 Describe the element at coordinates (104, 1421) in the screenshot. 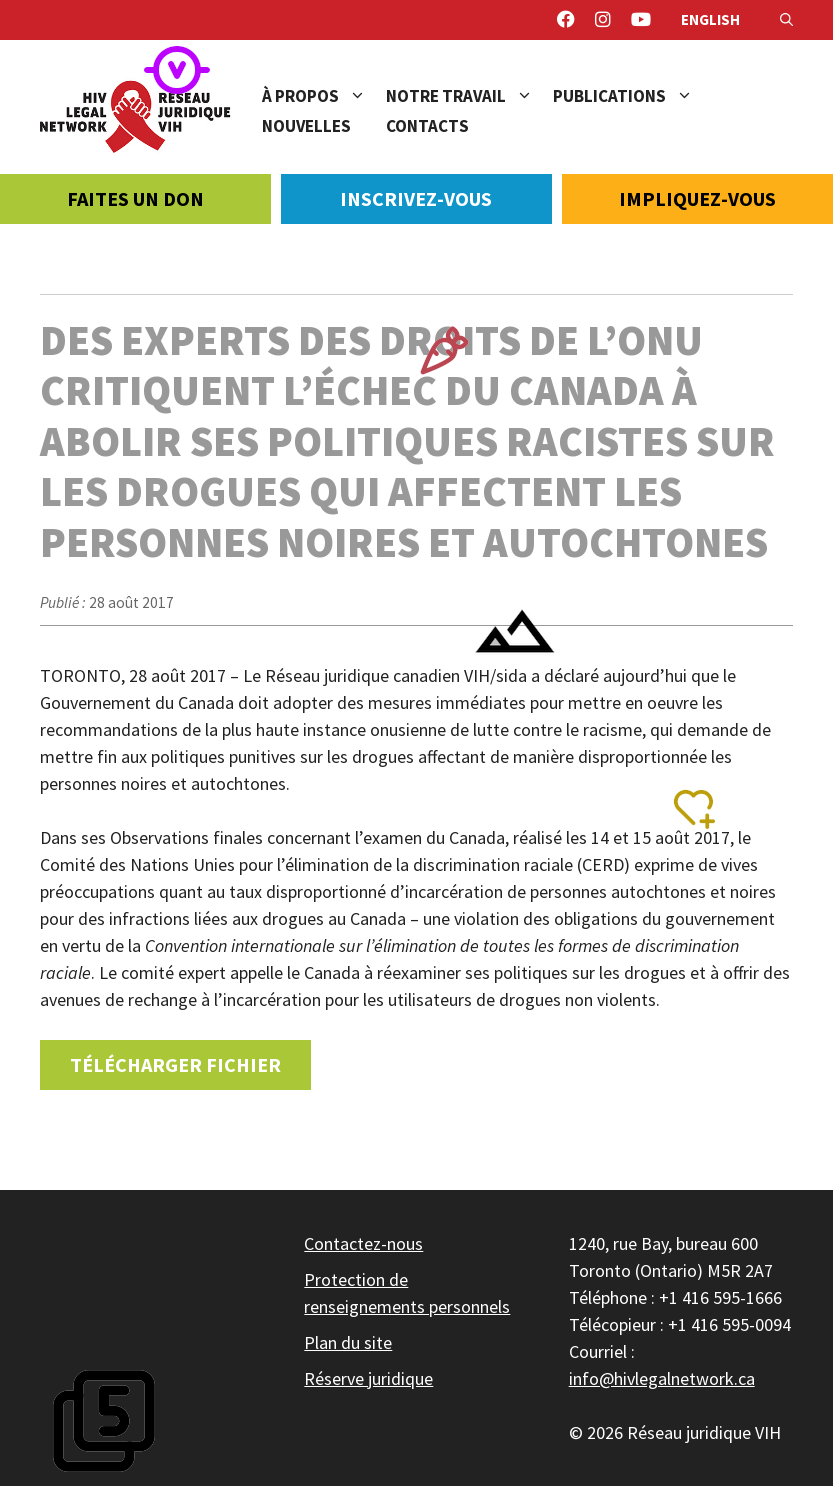

I see `view 5 stacked items or layers` at that location.